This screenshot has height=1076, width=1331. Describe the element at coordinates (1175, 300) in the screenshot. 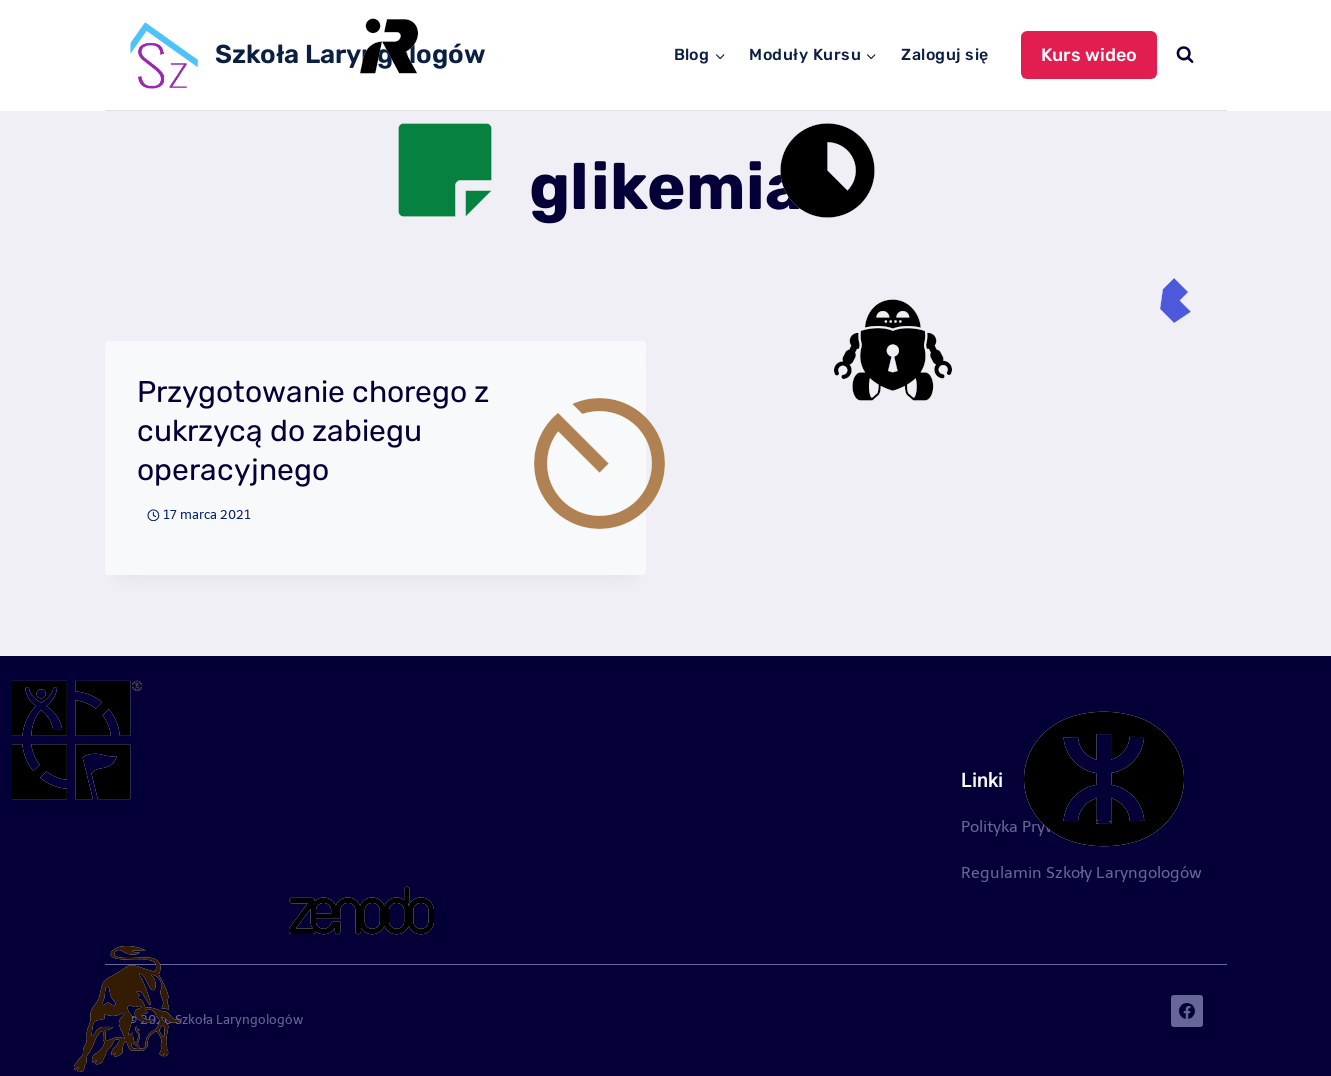

I see `bulma CSS framework logo` at that location.